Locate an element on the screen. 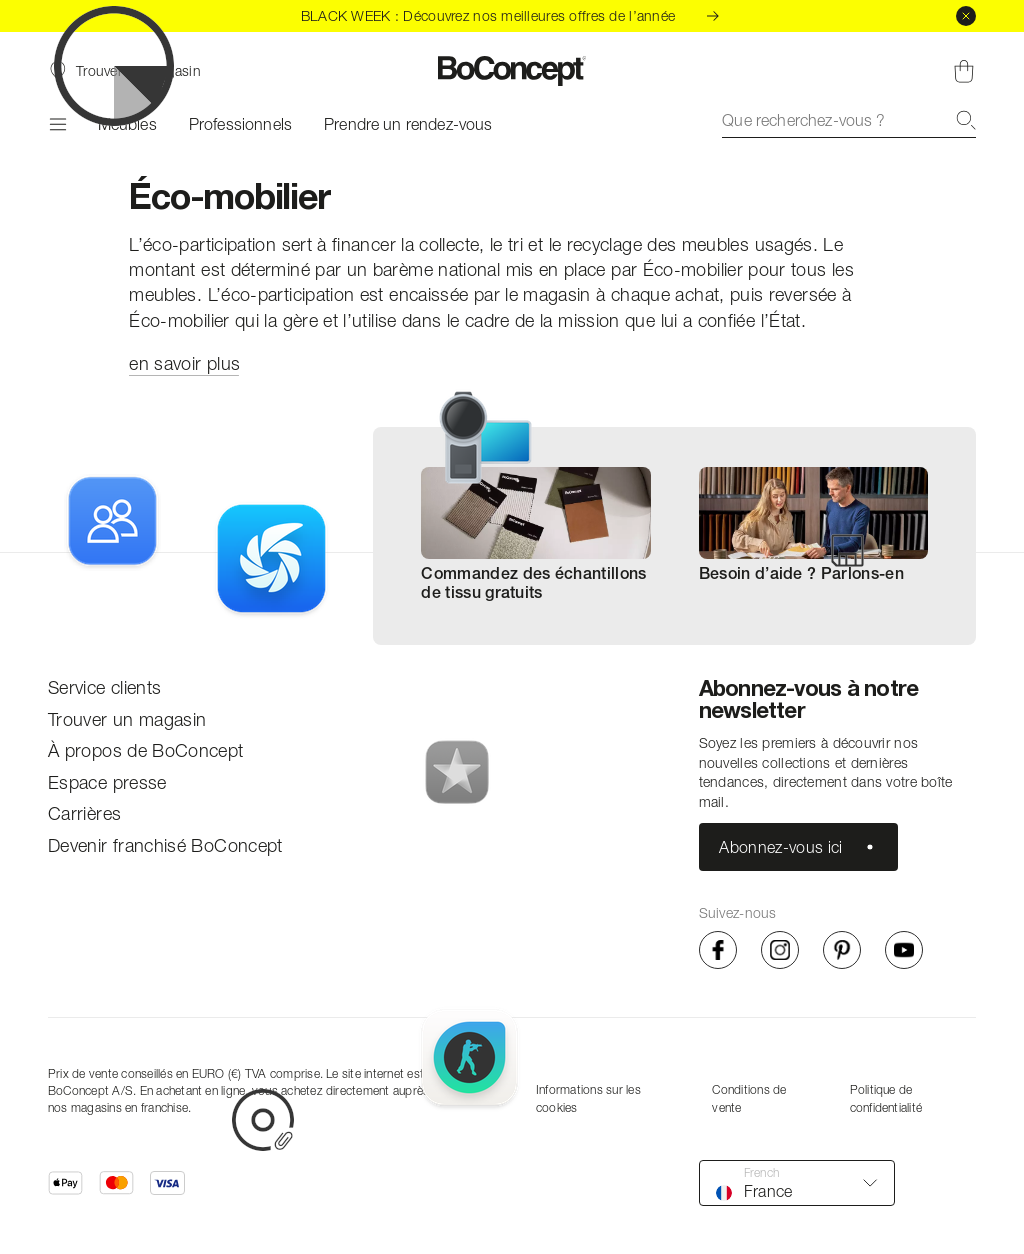 Image resolution: width=1024 pixels, height=1254 pixels. save current file or document is located at coordinates (847, 550).